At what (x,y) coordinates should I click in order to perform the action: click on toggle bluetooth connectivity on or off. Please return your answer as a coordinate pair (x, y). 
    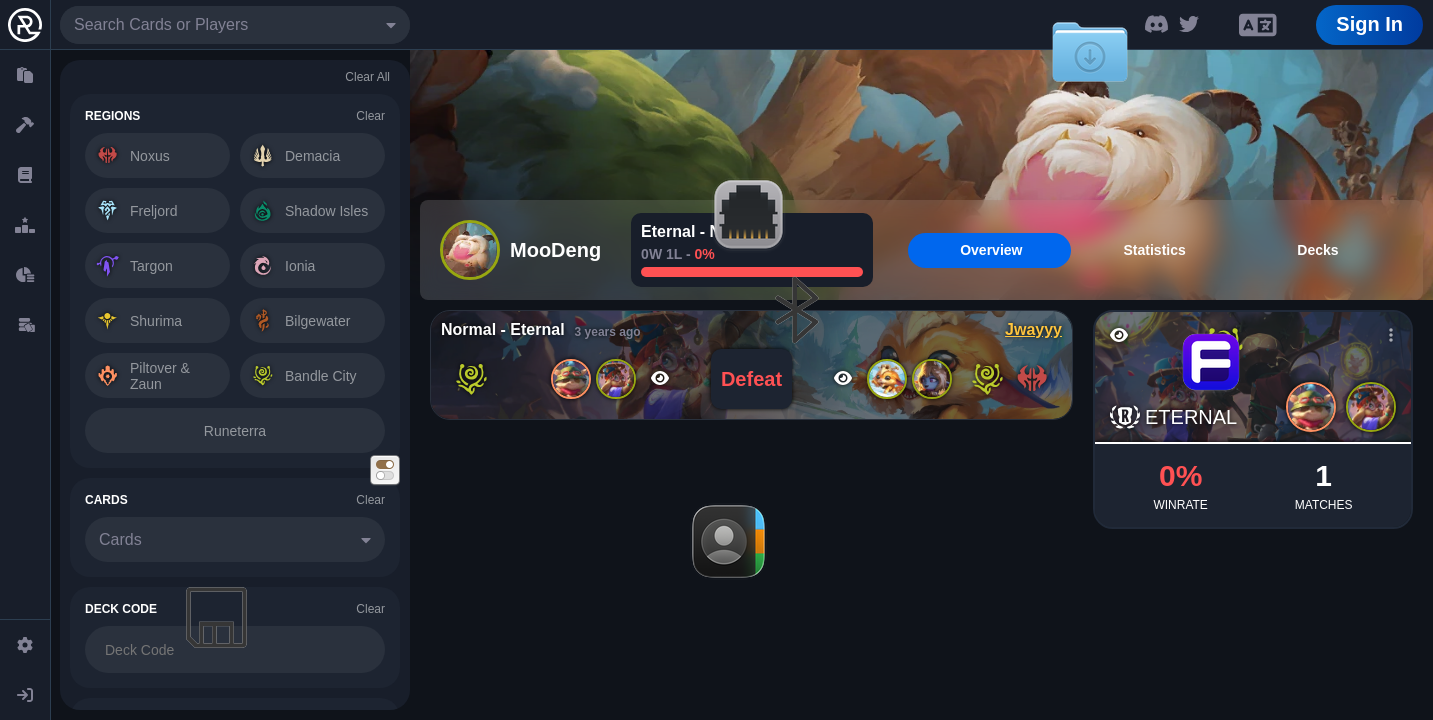
    Looking at the image, I should click on (797, 310).